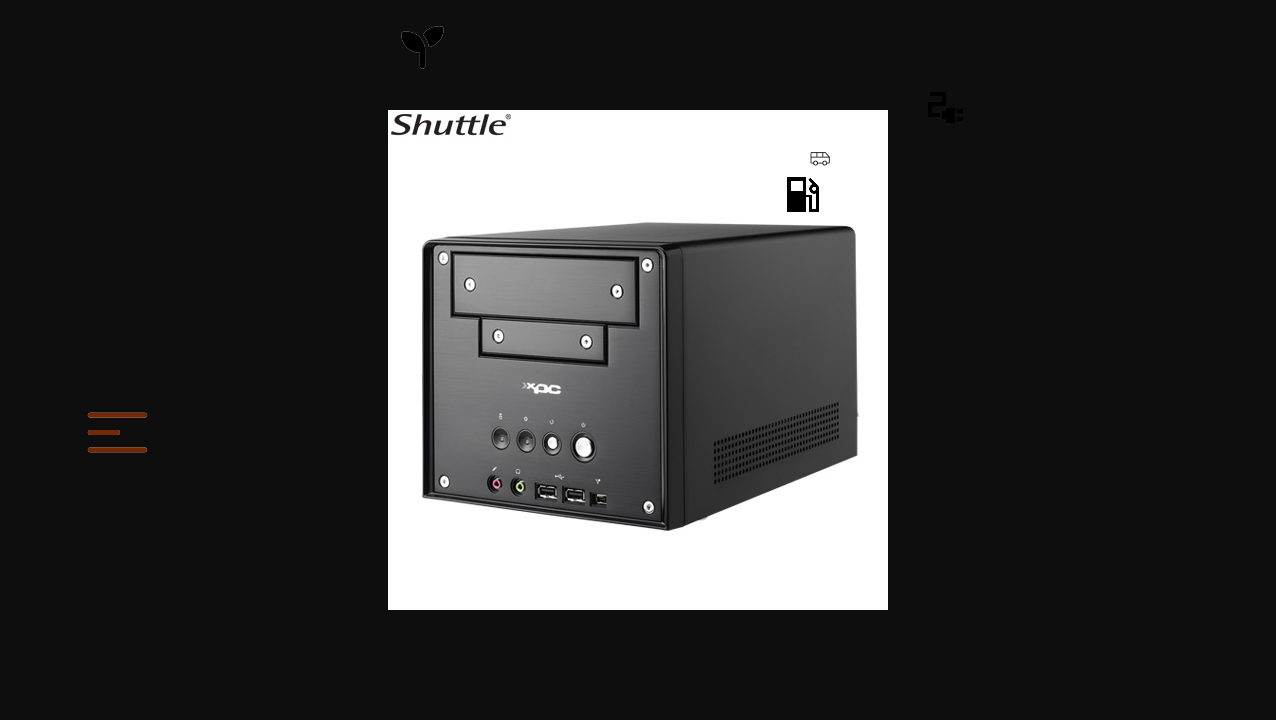  What do you see at coordinates (117, 432) in the screenshot?
I see `open navigation menu` at bounding box center [117, 432].